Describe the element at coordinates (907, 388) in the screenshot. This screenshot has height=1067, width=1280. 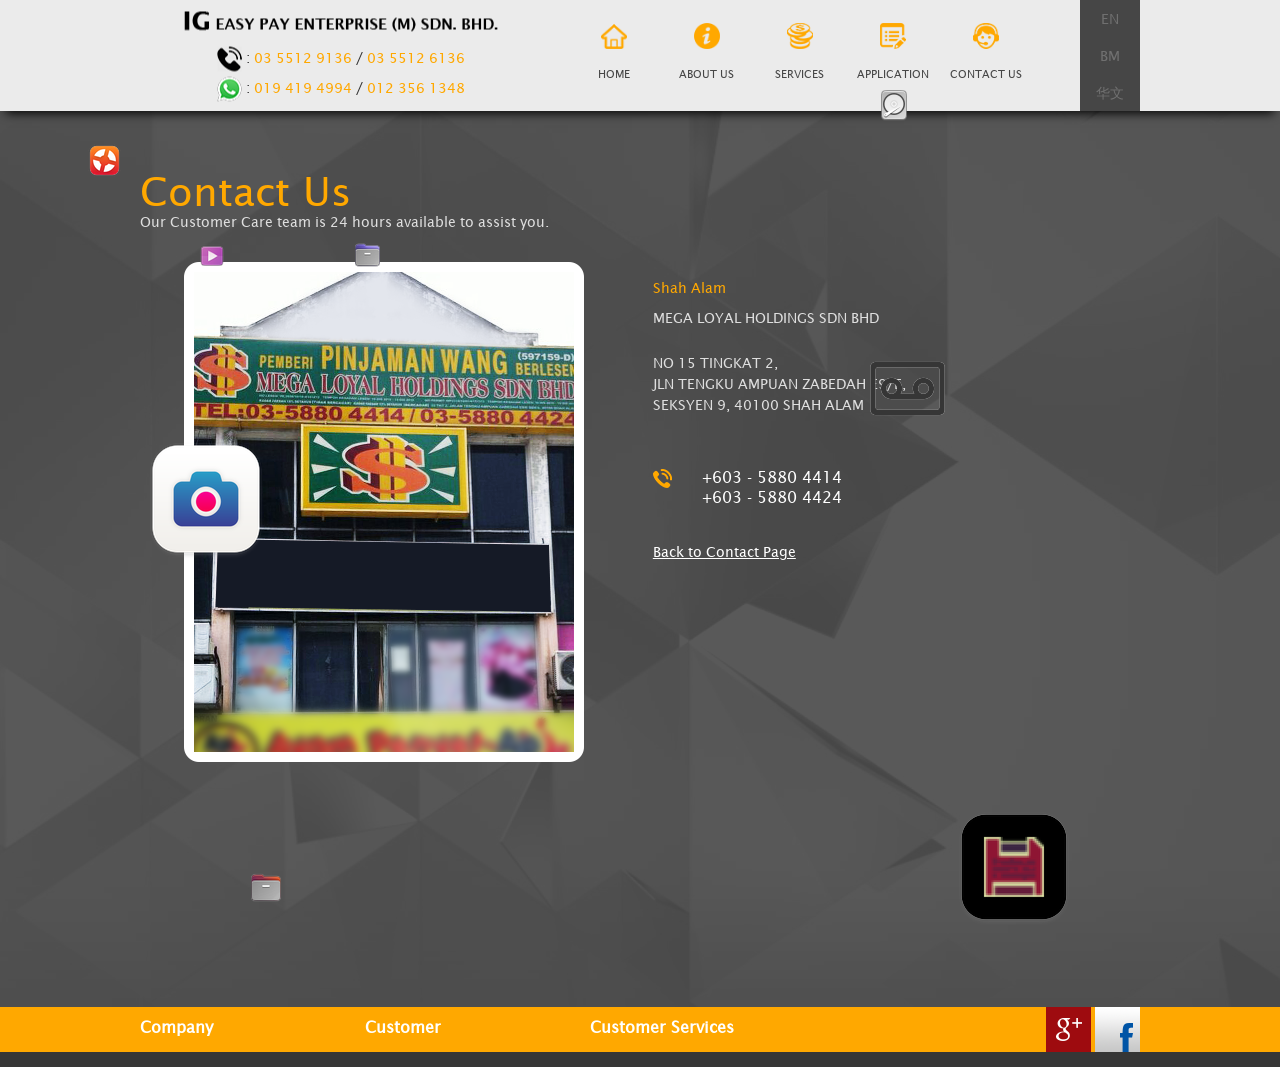
I see `indicates audio tape or cassette media` at that location.